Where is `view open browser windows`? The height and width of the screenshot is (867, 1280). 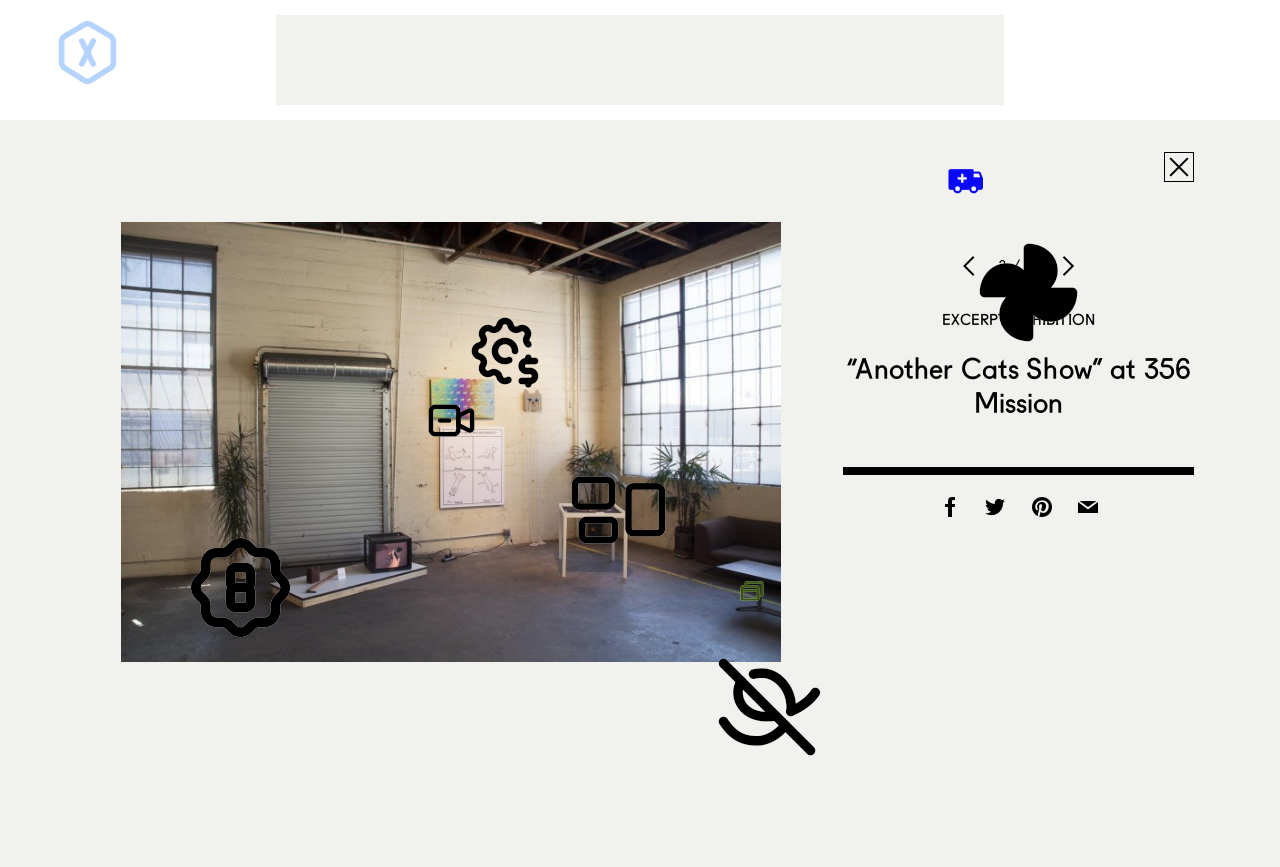
view open browser windows is located at coordinates (752, 591).